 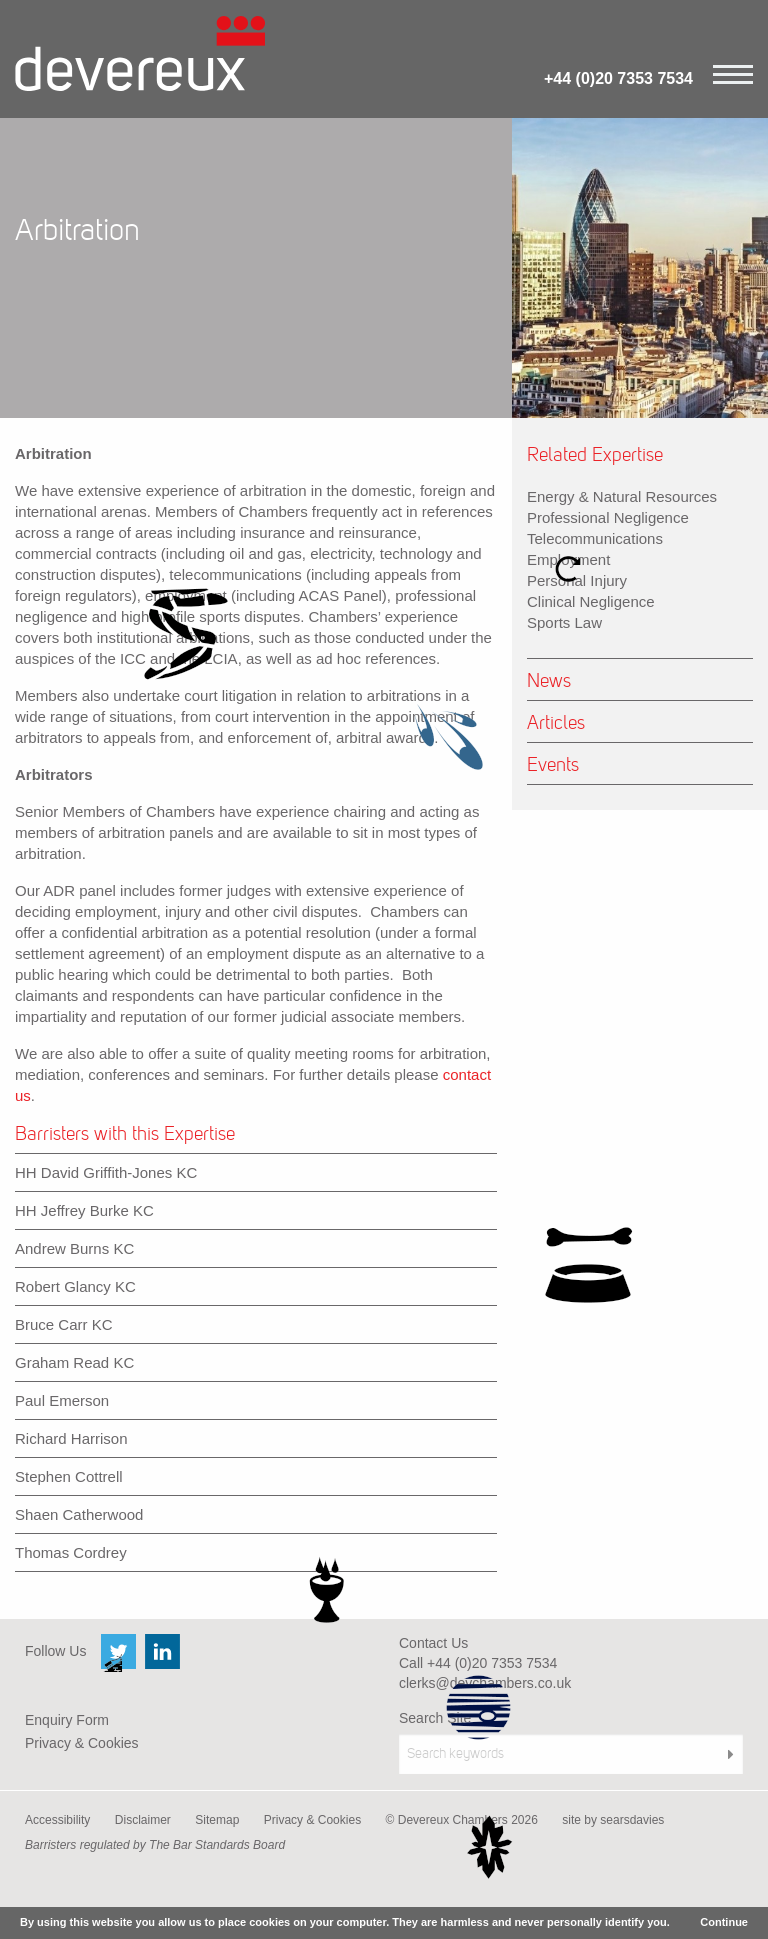 I want to click on rotate object clockwise, so click(x=568, y=569).